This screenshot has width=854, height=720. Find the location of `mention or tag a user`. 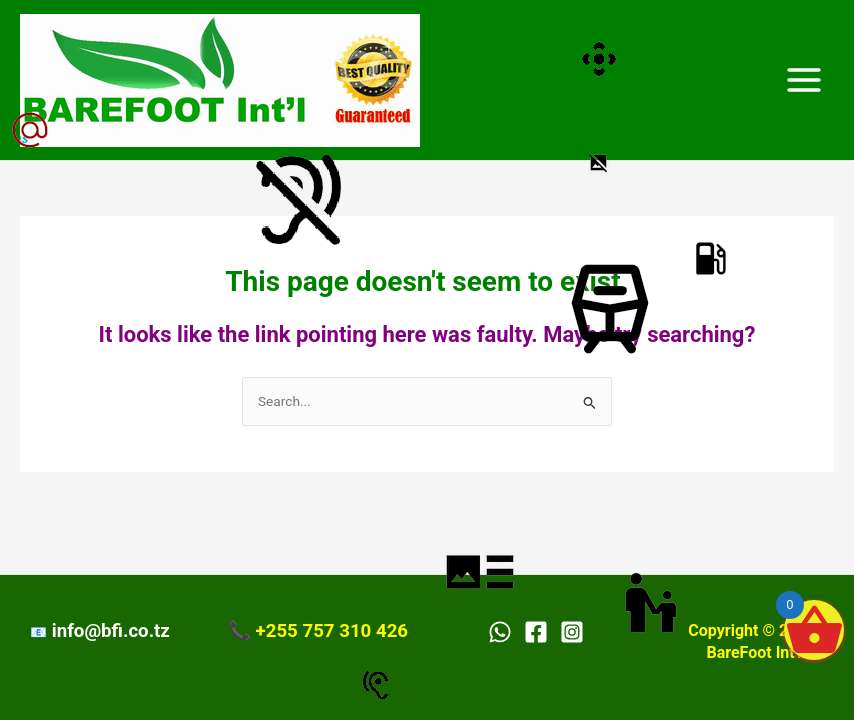

mention or tag a user is located at coordinates (30, 130).